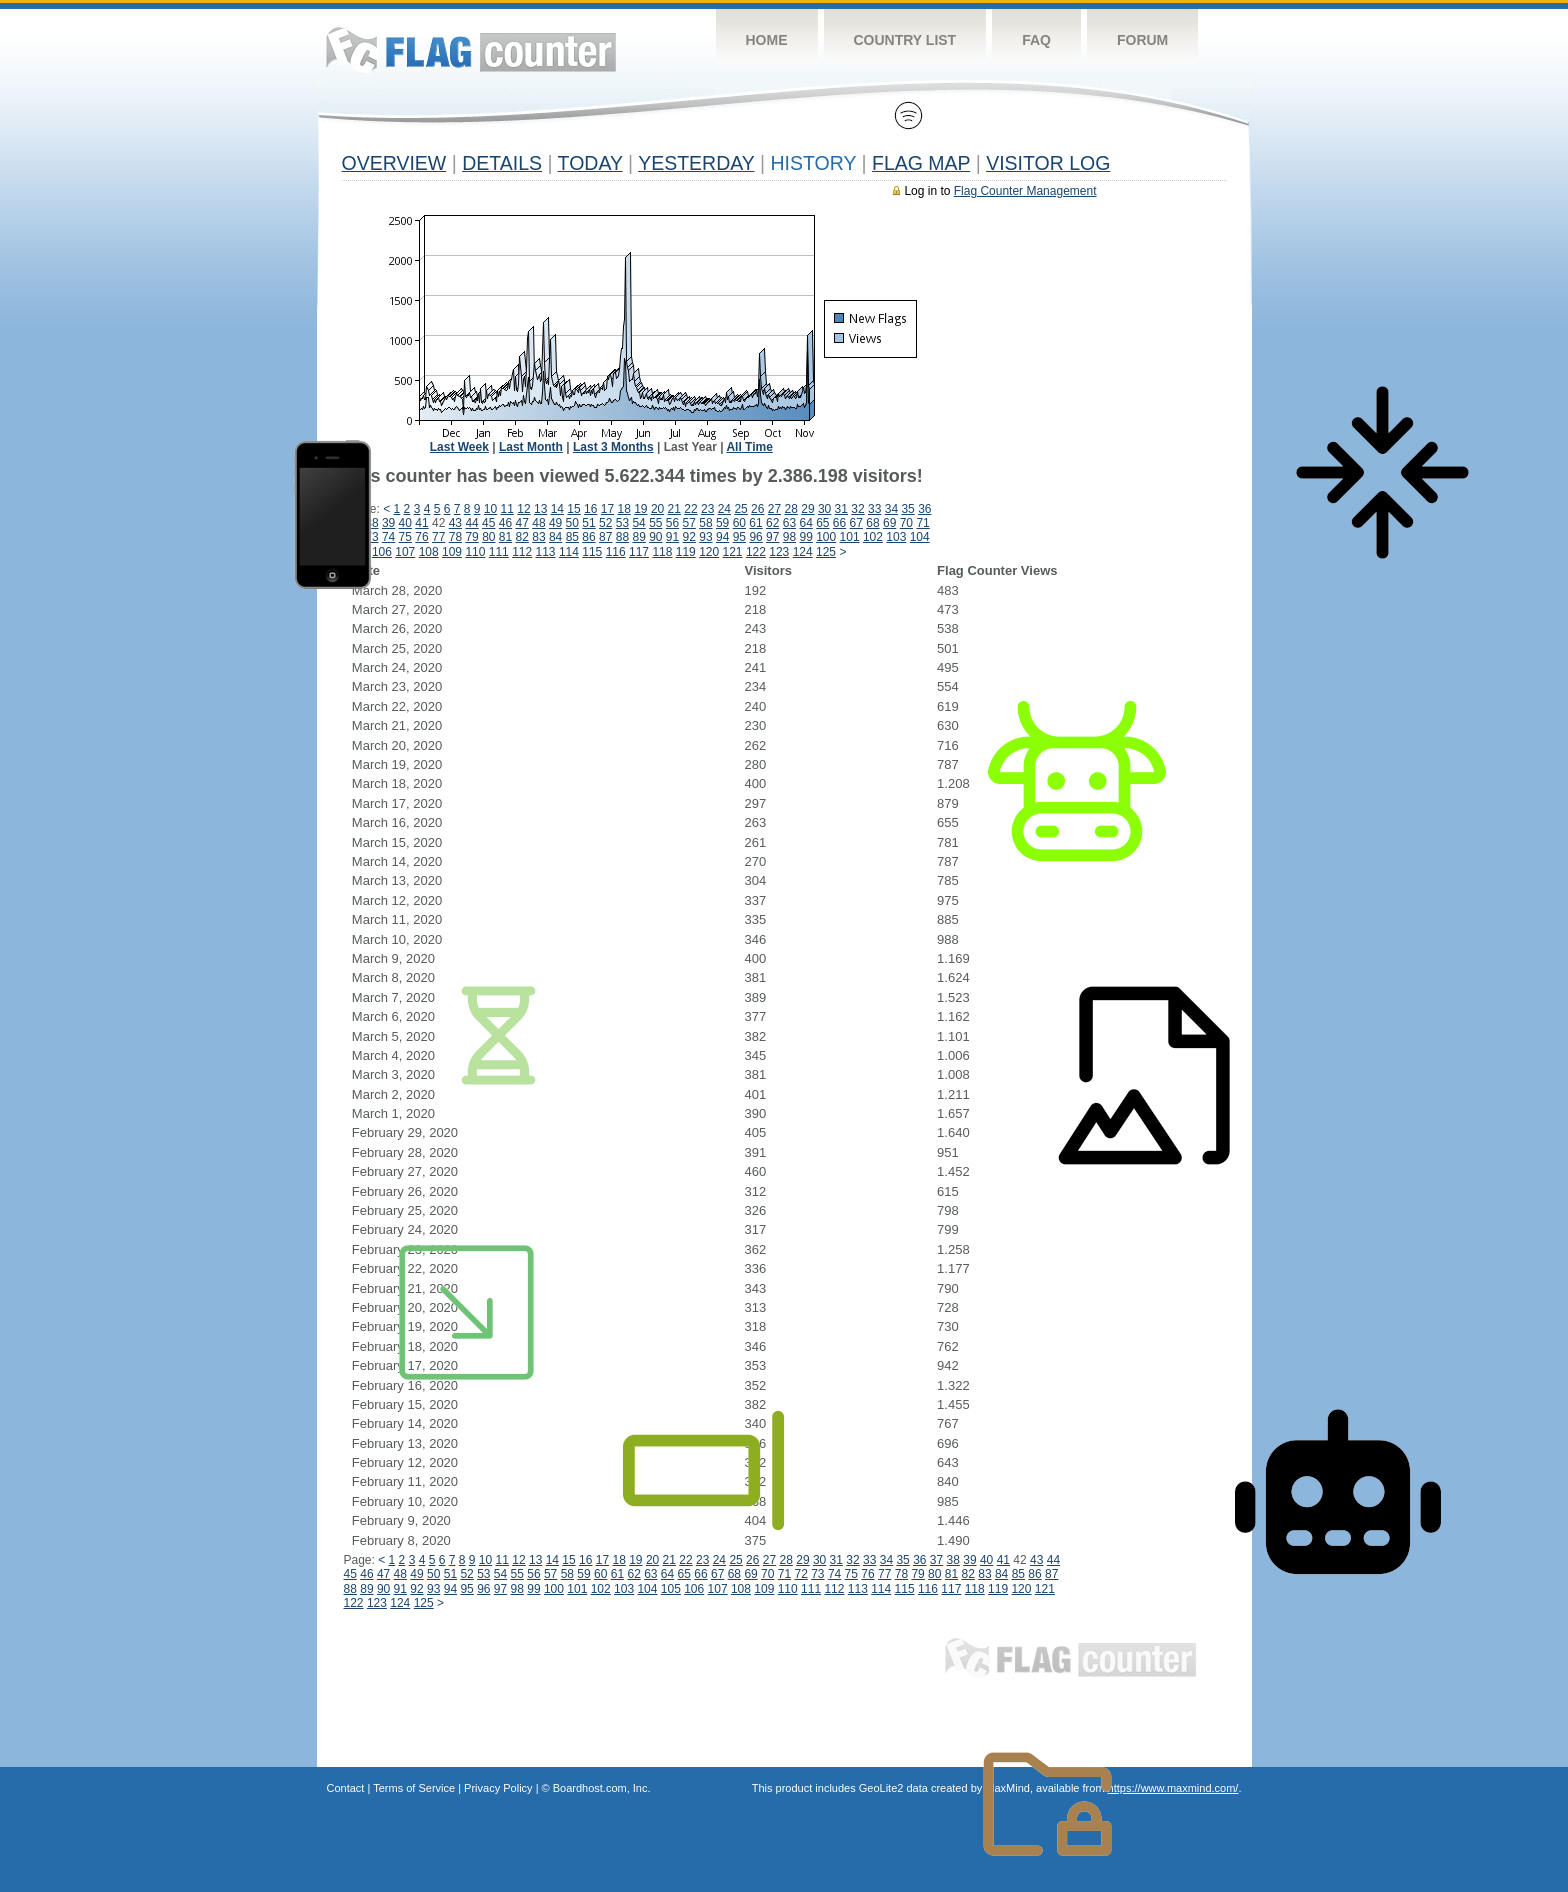  What do you see at coordinates (706, 1470) in the screenshot?
I see `align content to the right` at bounding box center [706, 1470].